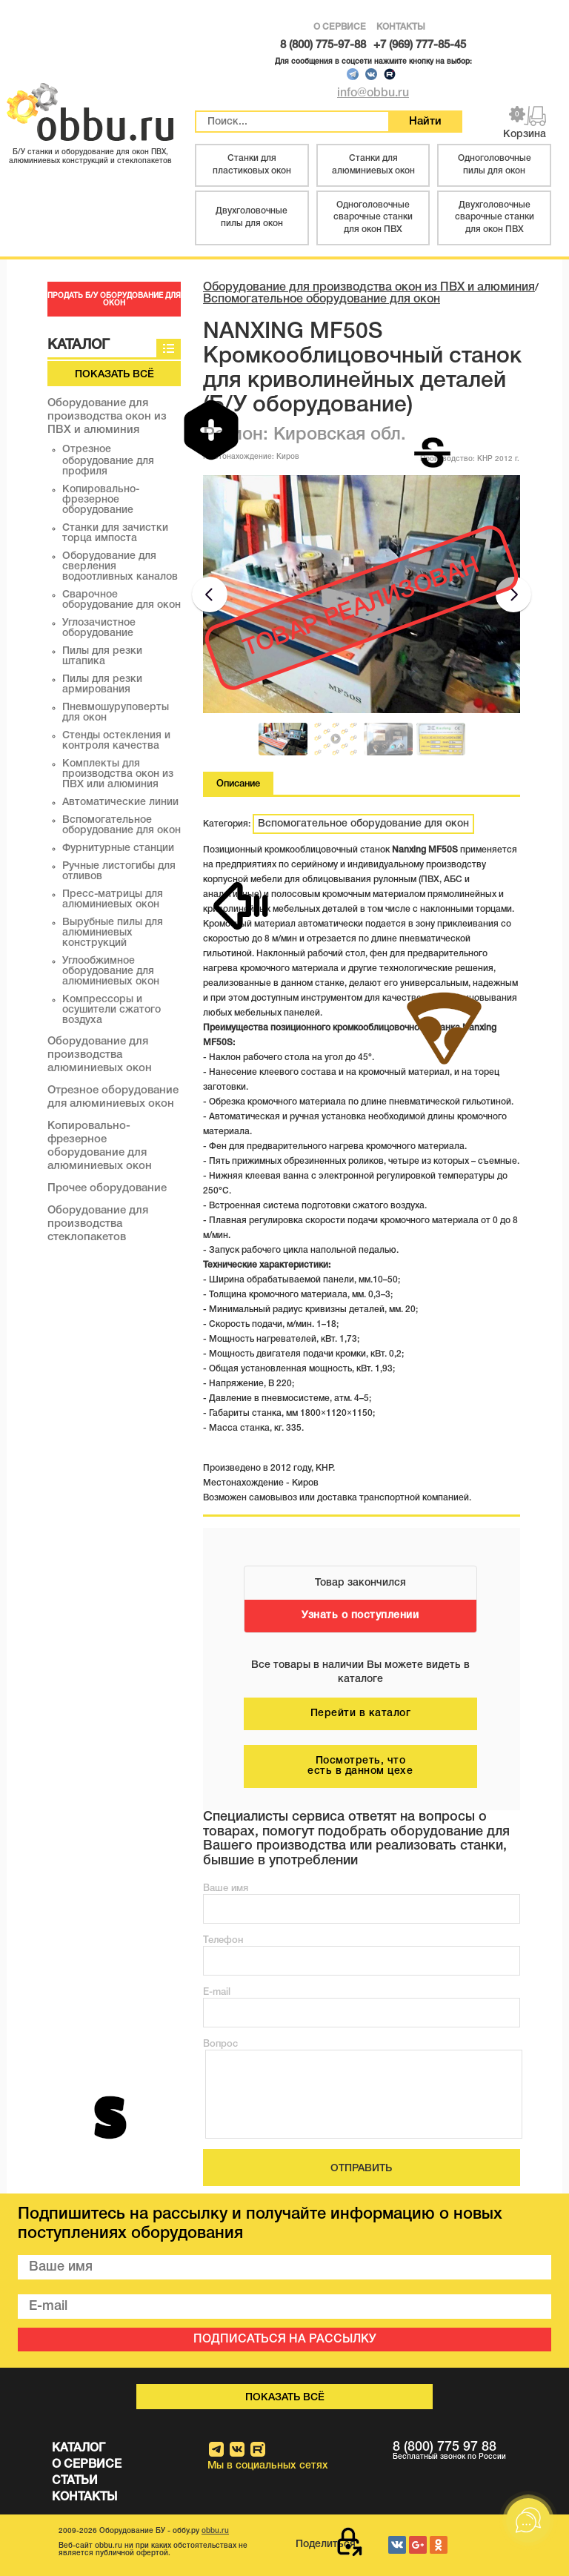 This screenshot has height=2576, width=569. Describe the element at coordinates (348, 2541) in the screenshot. I see `share secure content with others` at that location.